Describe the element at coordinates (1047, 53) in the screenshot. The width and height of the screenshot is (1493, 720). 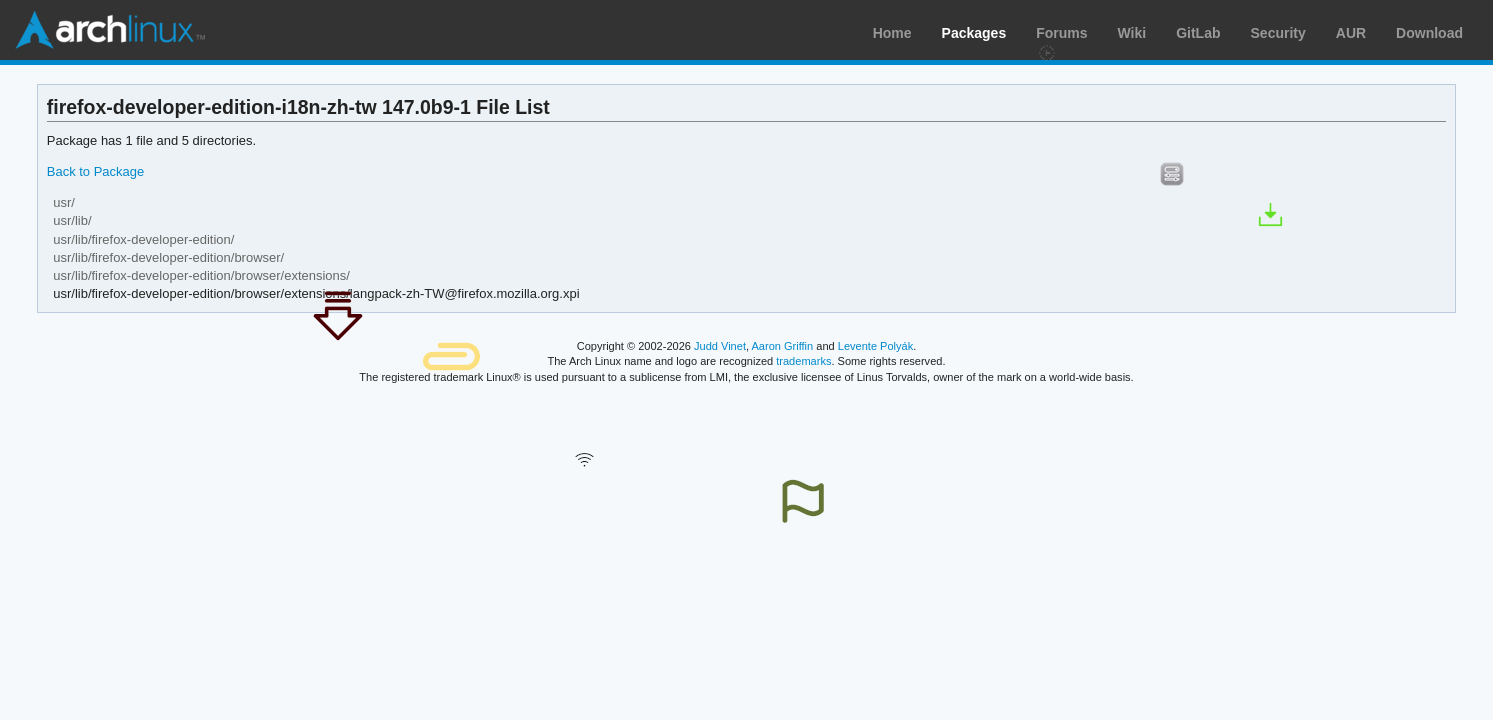
I see `go back to the previous screen` at that location.